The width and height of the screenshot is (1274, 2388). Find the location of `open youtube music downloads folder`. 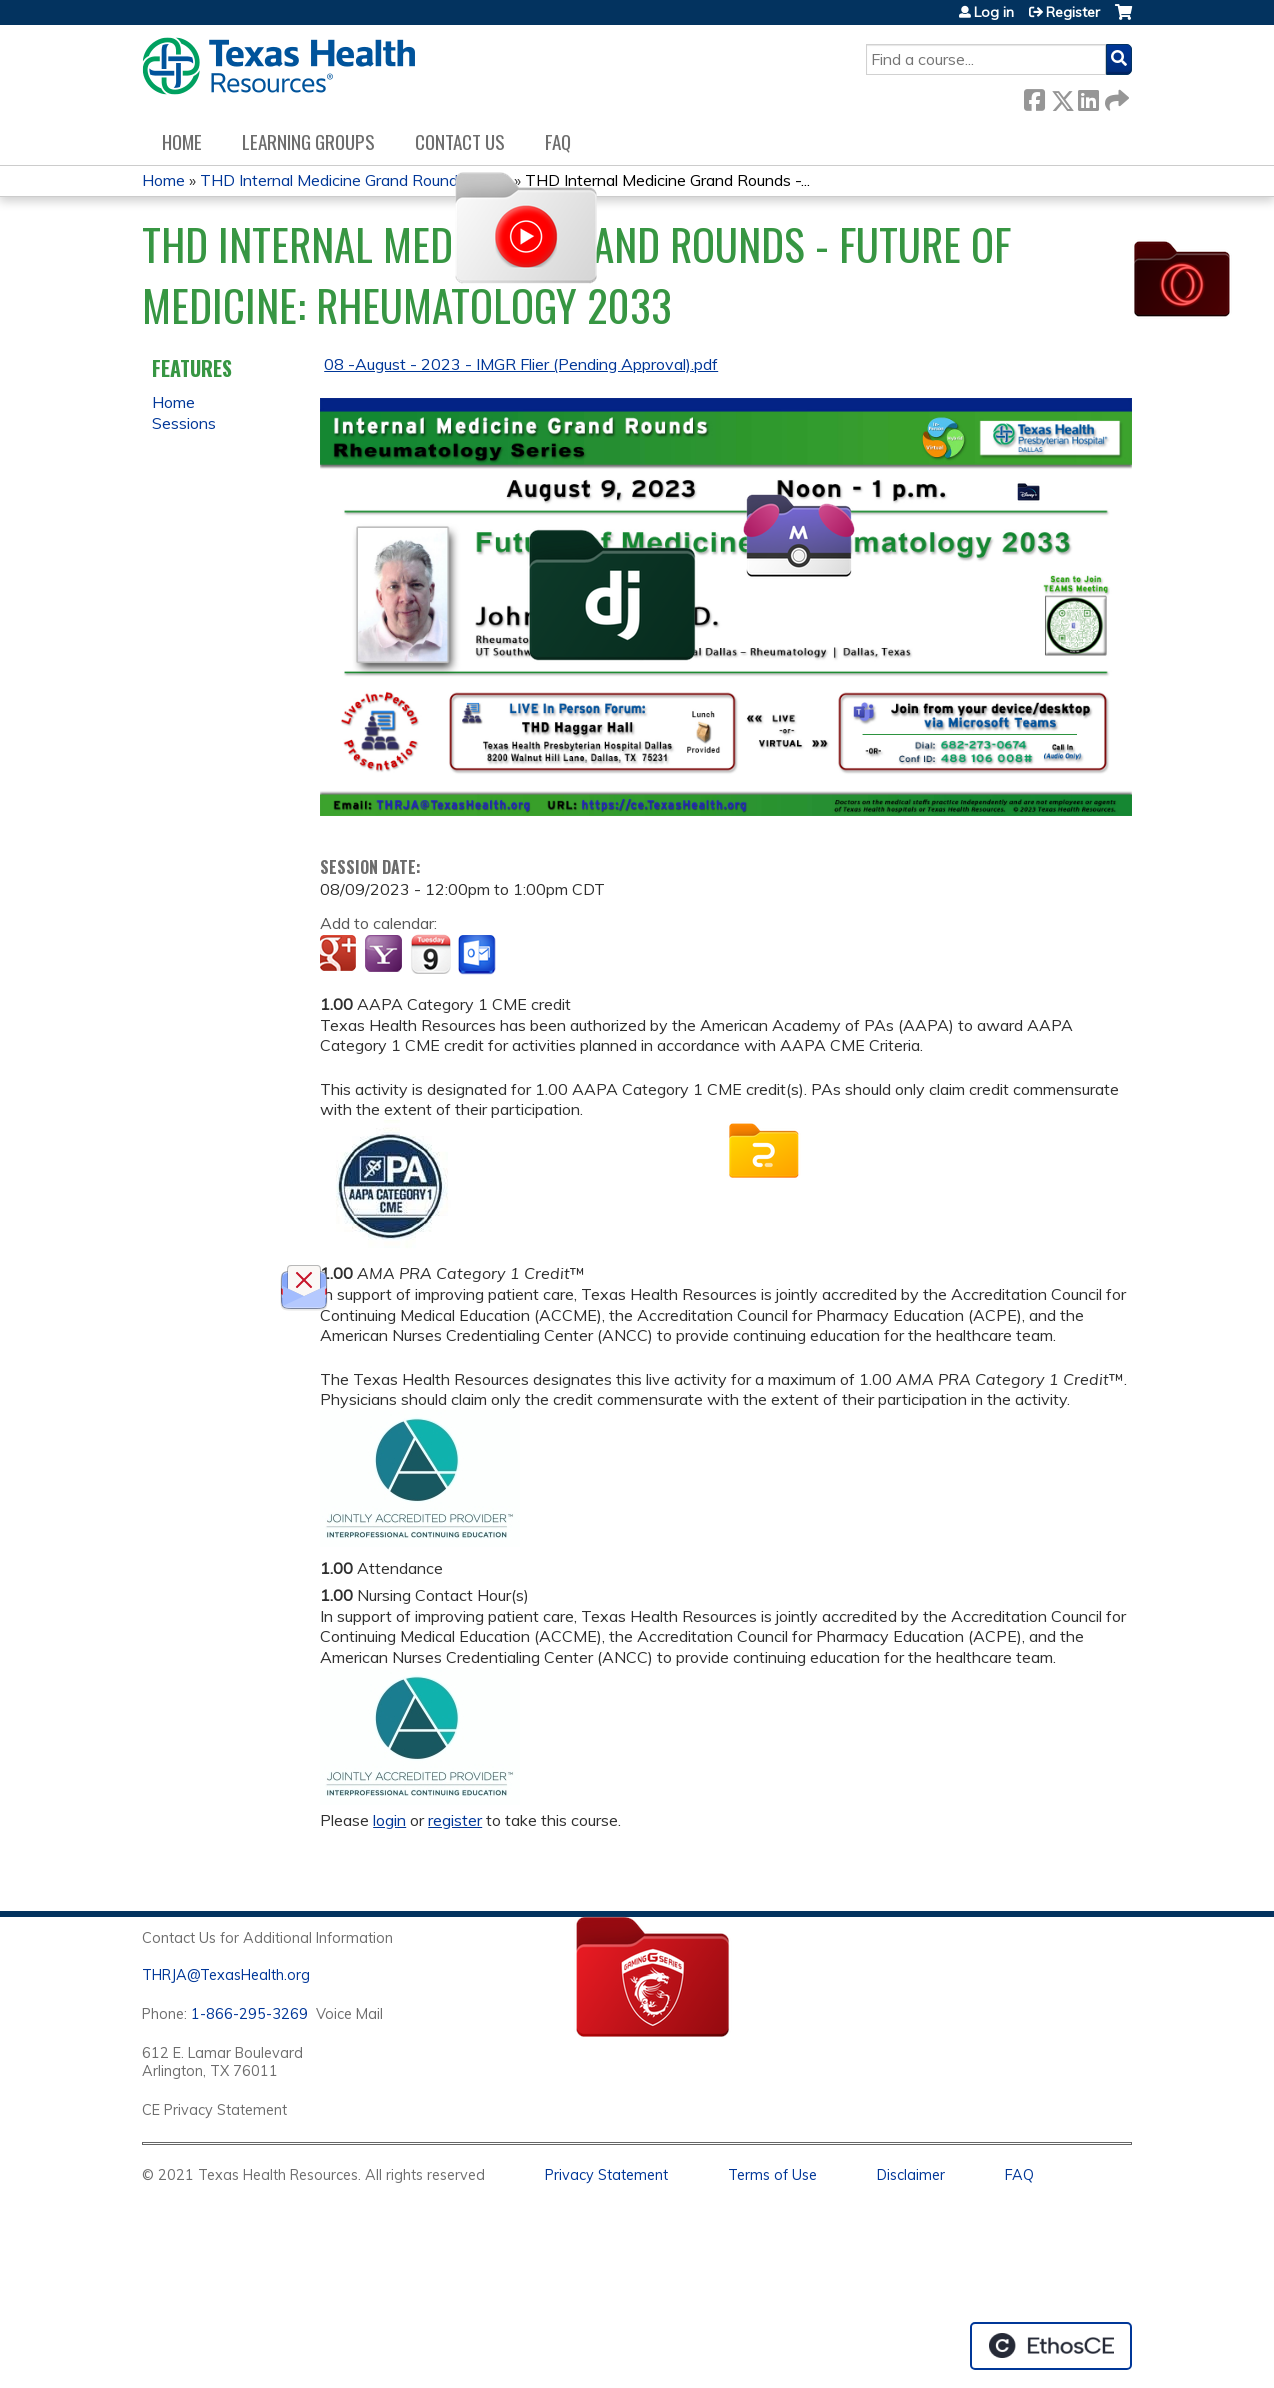

open youtube music downloads folder is located at coordinates (525, 231).